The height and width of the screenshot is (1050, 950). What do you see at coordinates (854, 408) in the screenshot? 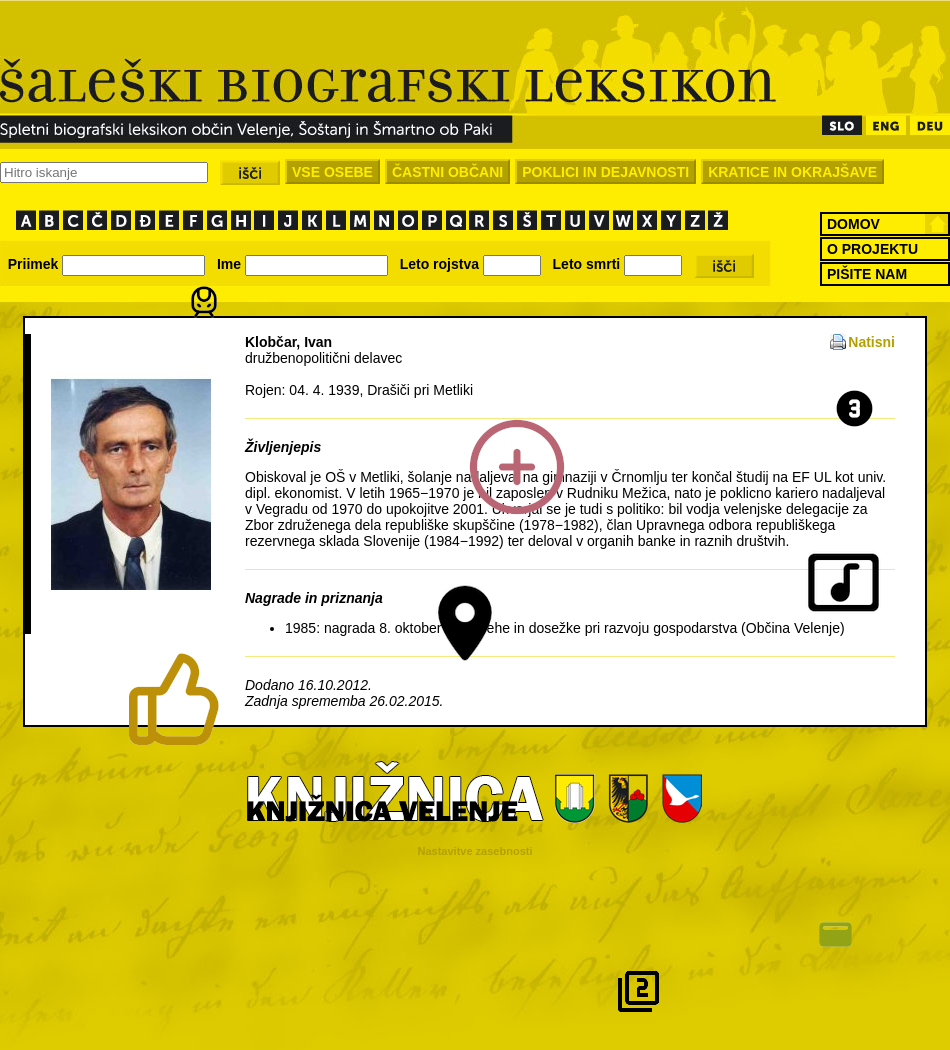
I see `step 3 in a multi-step process or wizard` at bounding box center [854, 408].